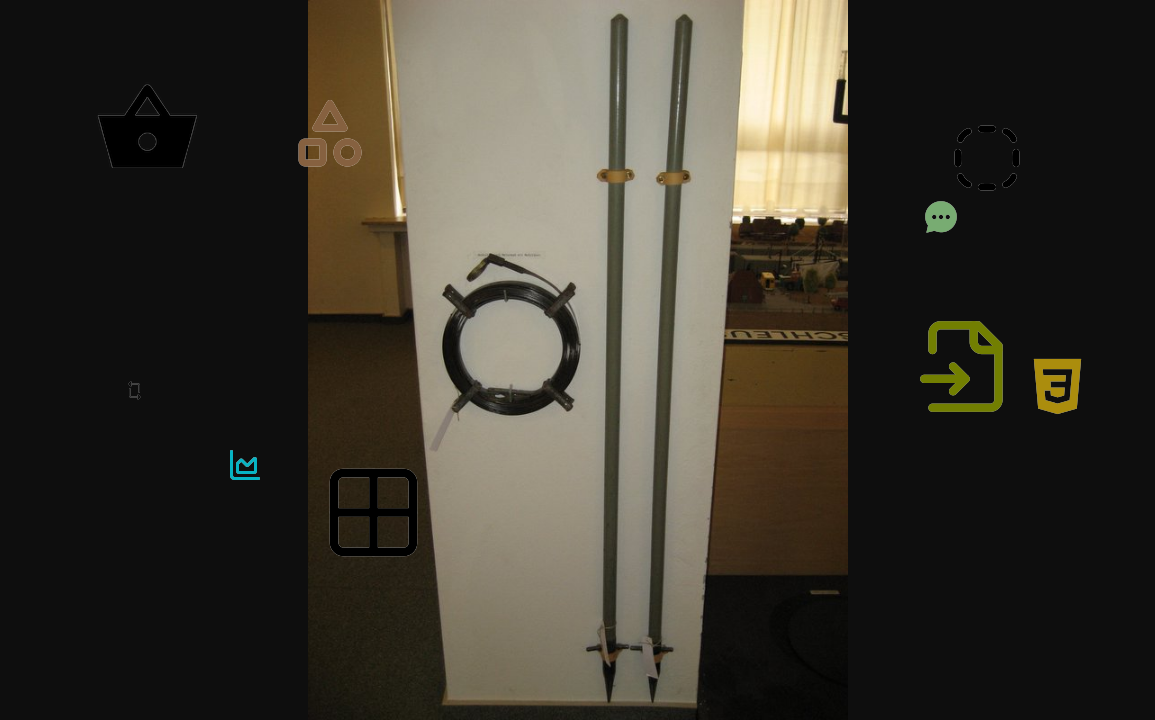 This screenshot has width=1155, height=720. Describe the element at coordinates (134, 390) in the screenshot. I see `rotate your device orientation` at that location.